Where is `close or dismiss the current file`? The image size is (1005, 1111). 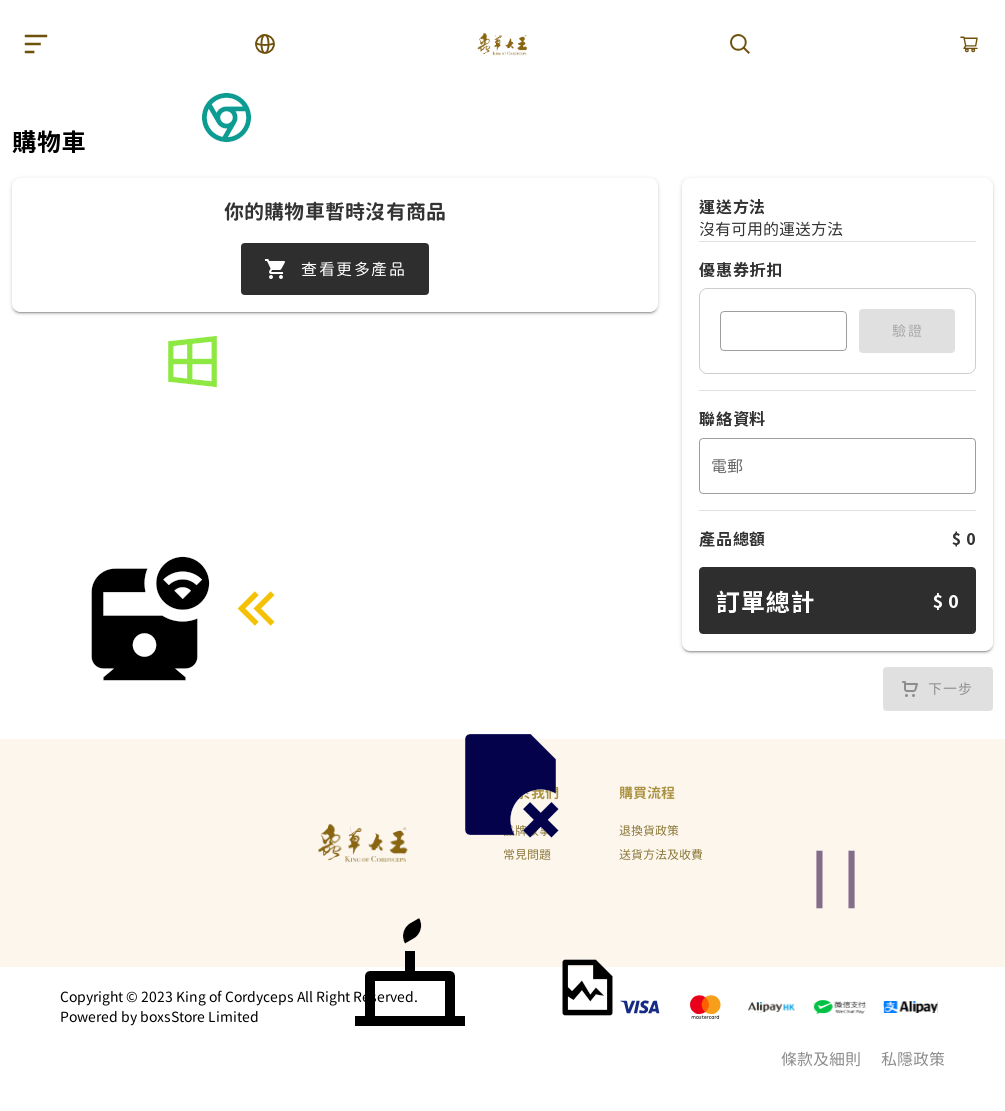 close or dismiss the current file is located at coordinates (510, 784).